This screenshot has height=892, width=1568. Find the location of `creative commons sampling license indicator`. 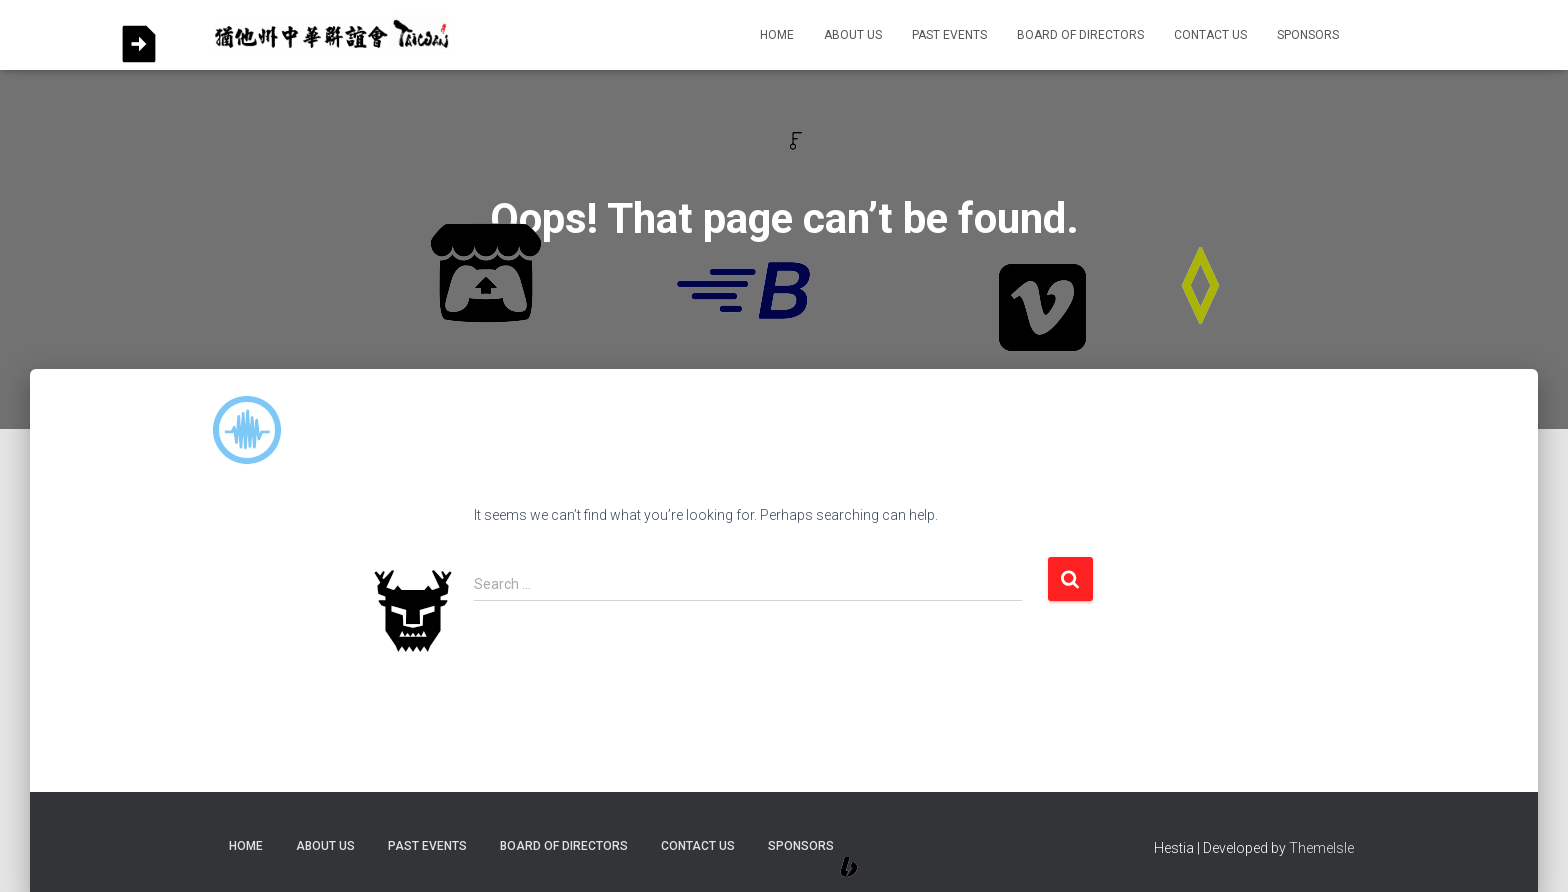

creative commons sampling license indicator is located at coordinates (247, 430).